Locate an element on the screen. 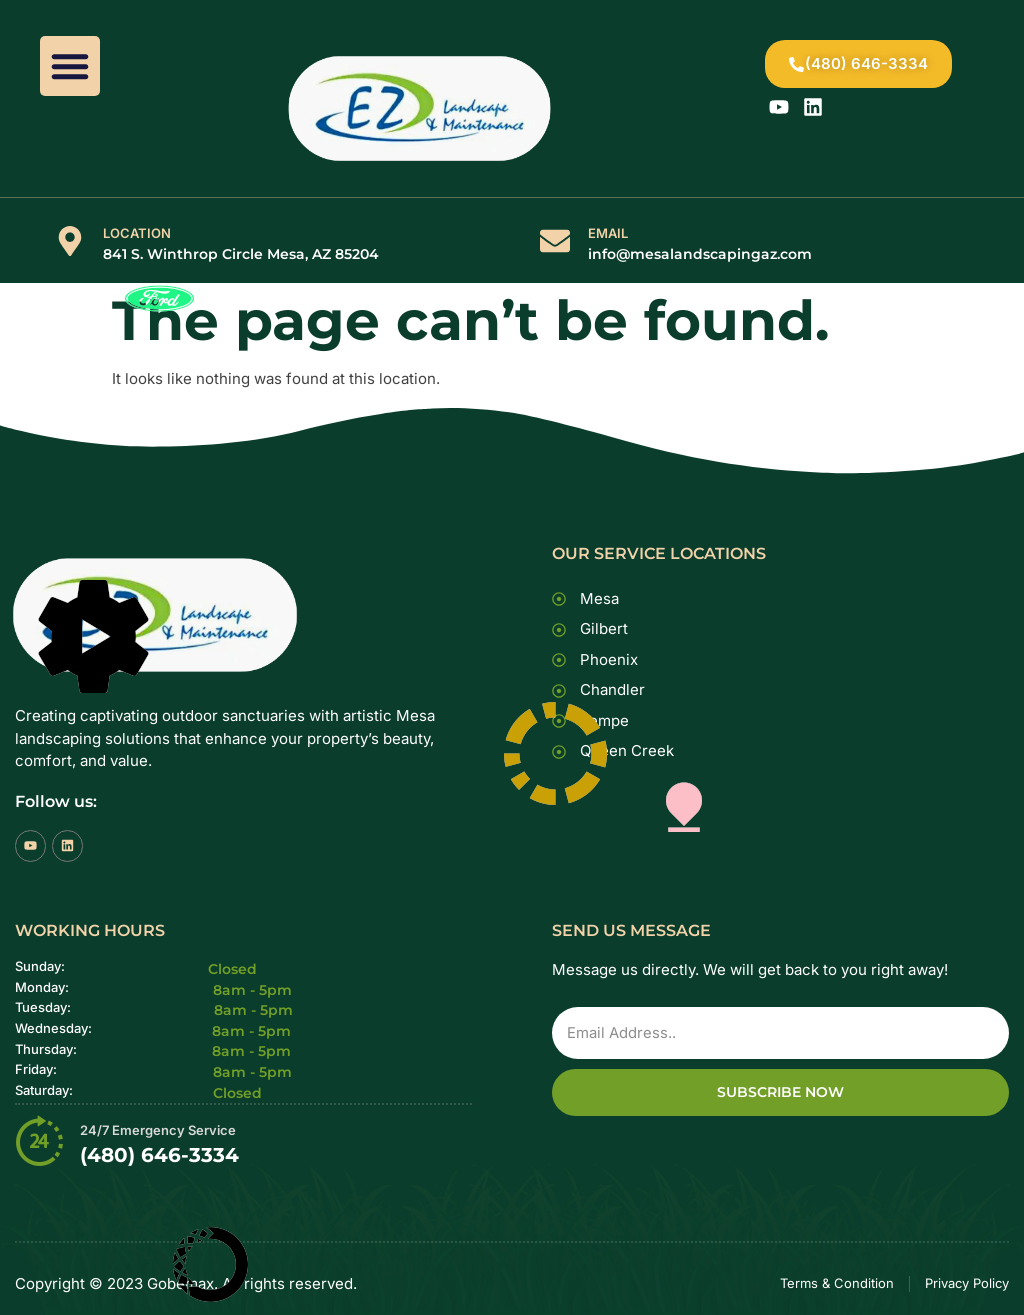 The width and height of the screenshot is (1024, 1315). open YouTube Studio app is located at coordinates (93, 636).